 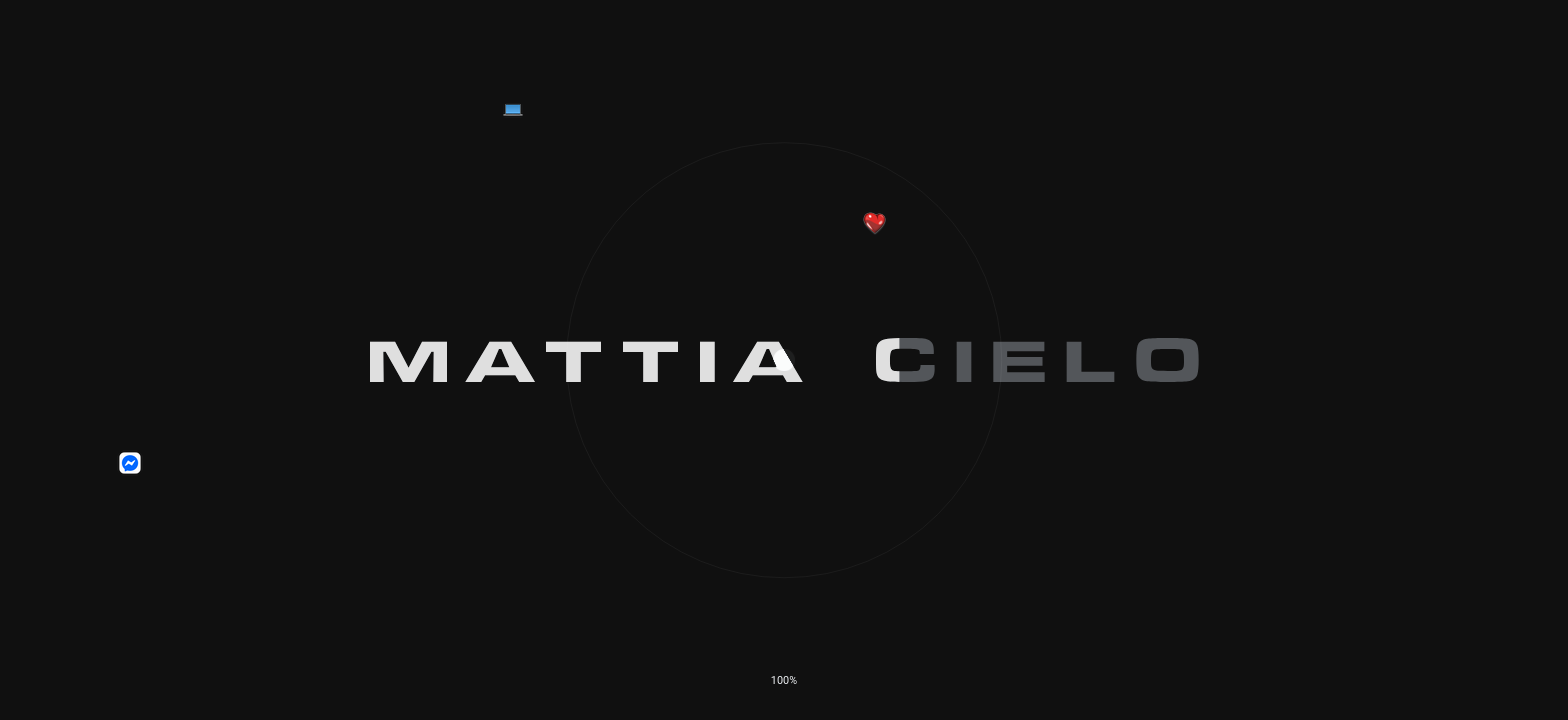 What do you see at coordinates (875, 223) in the screenshot?
I see `access your favorite items` at bounding box center [875, 223].